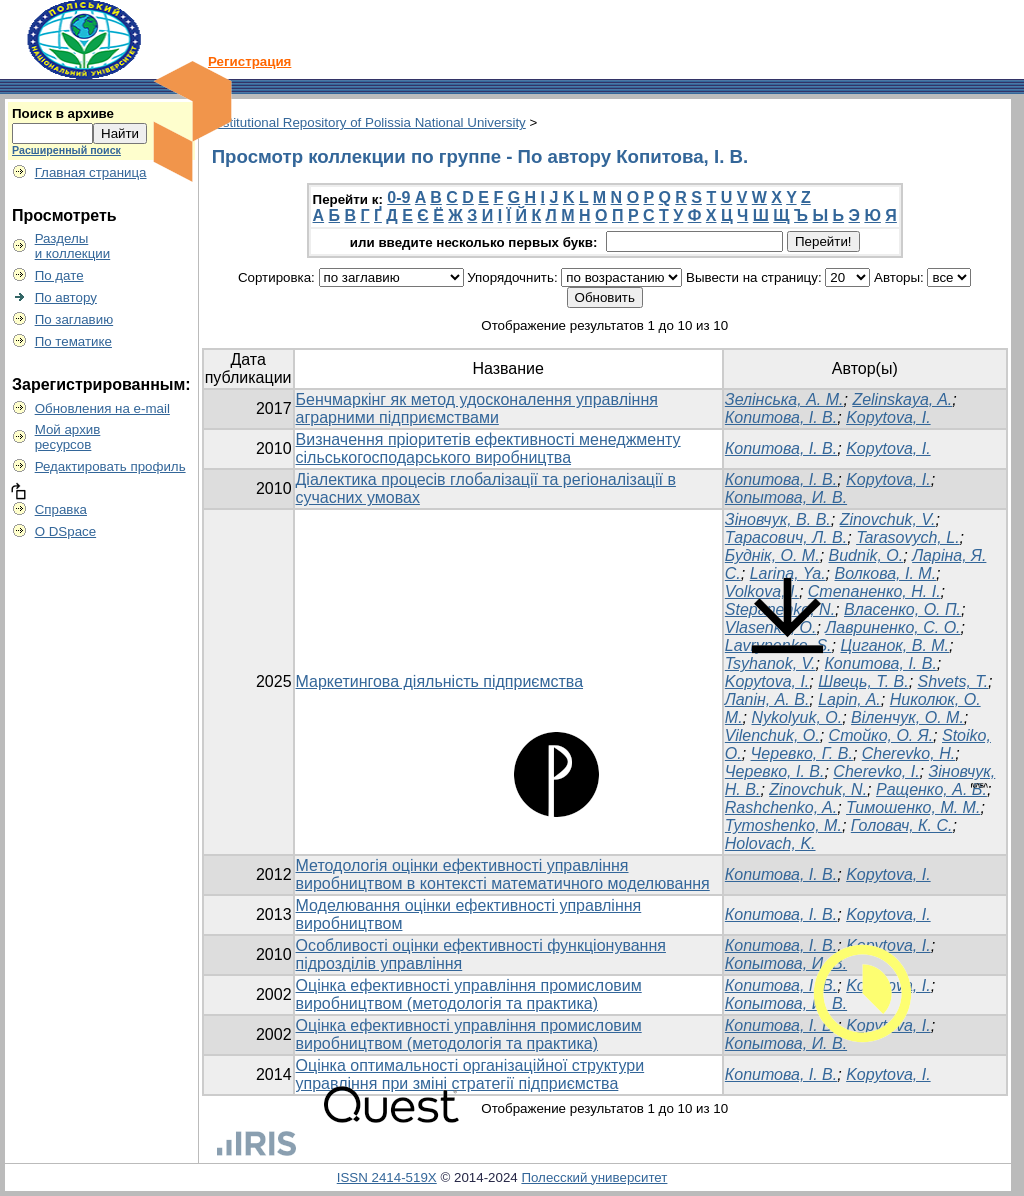  What do you see at coordinates (192, 121) in the screenshot?
I see `prefect logo - a data workflow orchestration platform` at bounding box center [192, 121].